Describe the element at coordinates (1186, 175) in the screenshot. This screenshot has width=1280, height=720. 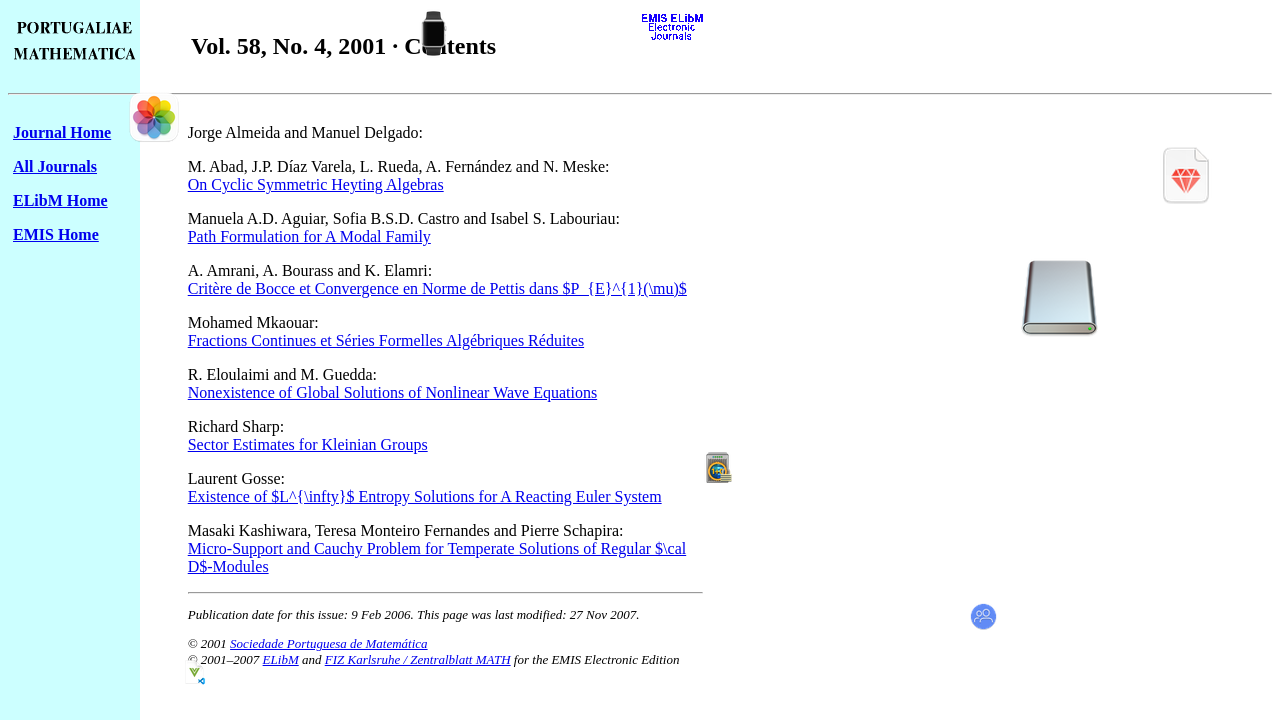
I see `a ruby programming language source file` at that location.